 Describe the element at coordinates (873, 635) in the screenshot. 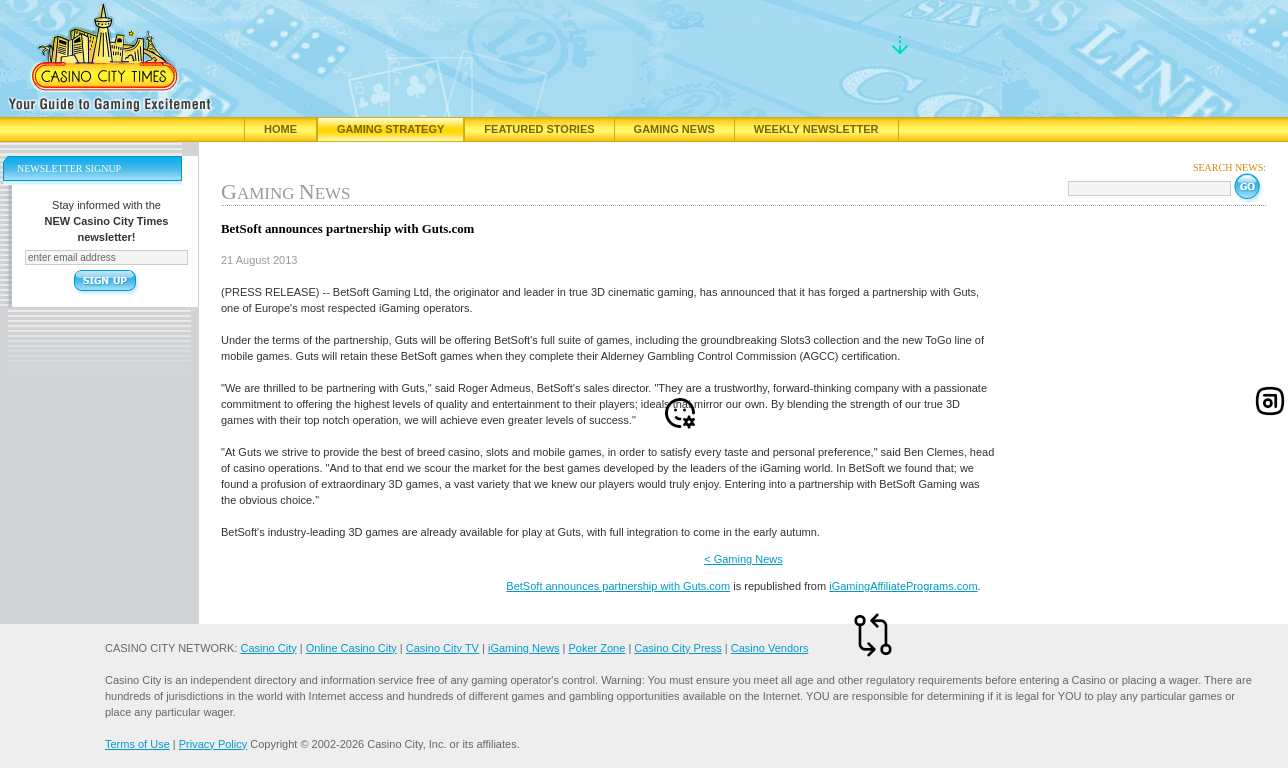

I see `compare branches or code versions` at that location.